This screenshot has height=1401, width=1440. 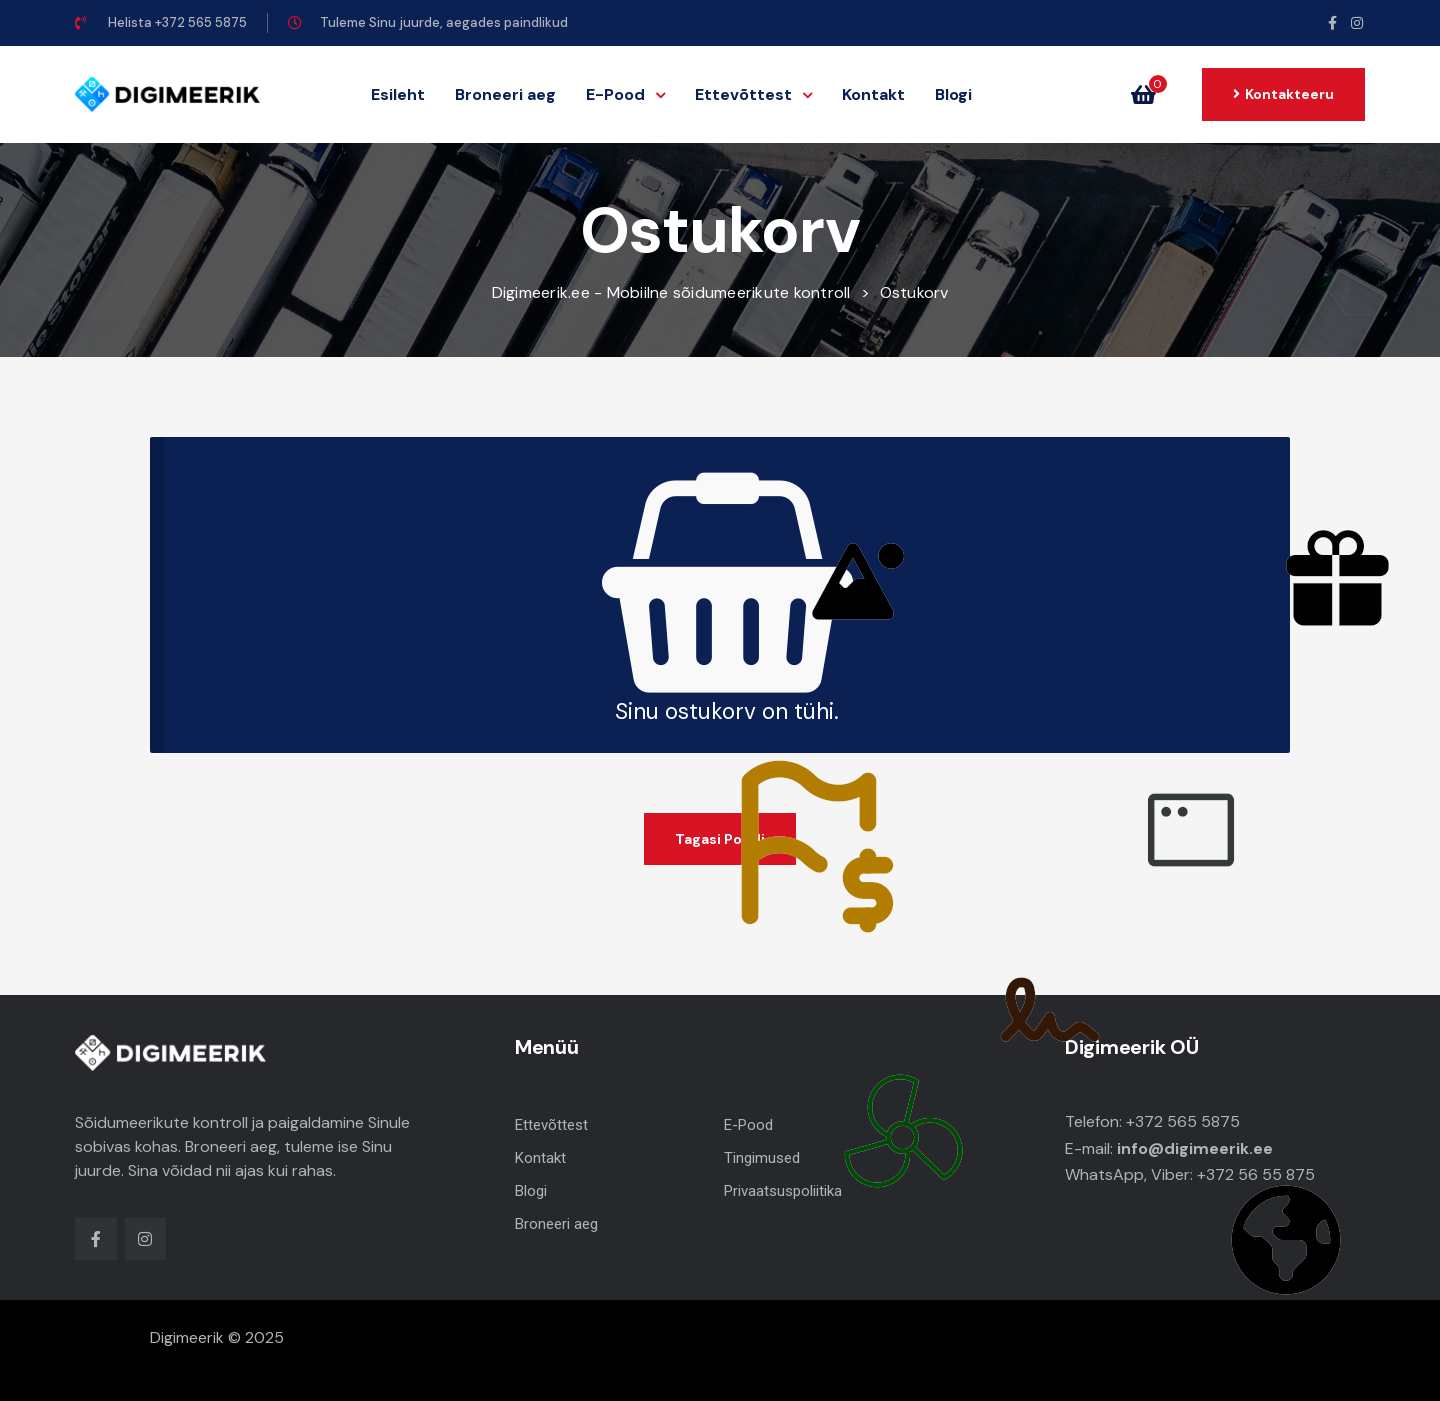 What do you see at coordinates (1191, 830) in the screenshot?
I see `open a new application window` at bounding box center [1191, 830].